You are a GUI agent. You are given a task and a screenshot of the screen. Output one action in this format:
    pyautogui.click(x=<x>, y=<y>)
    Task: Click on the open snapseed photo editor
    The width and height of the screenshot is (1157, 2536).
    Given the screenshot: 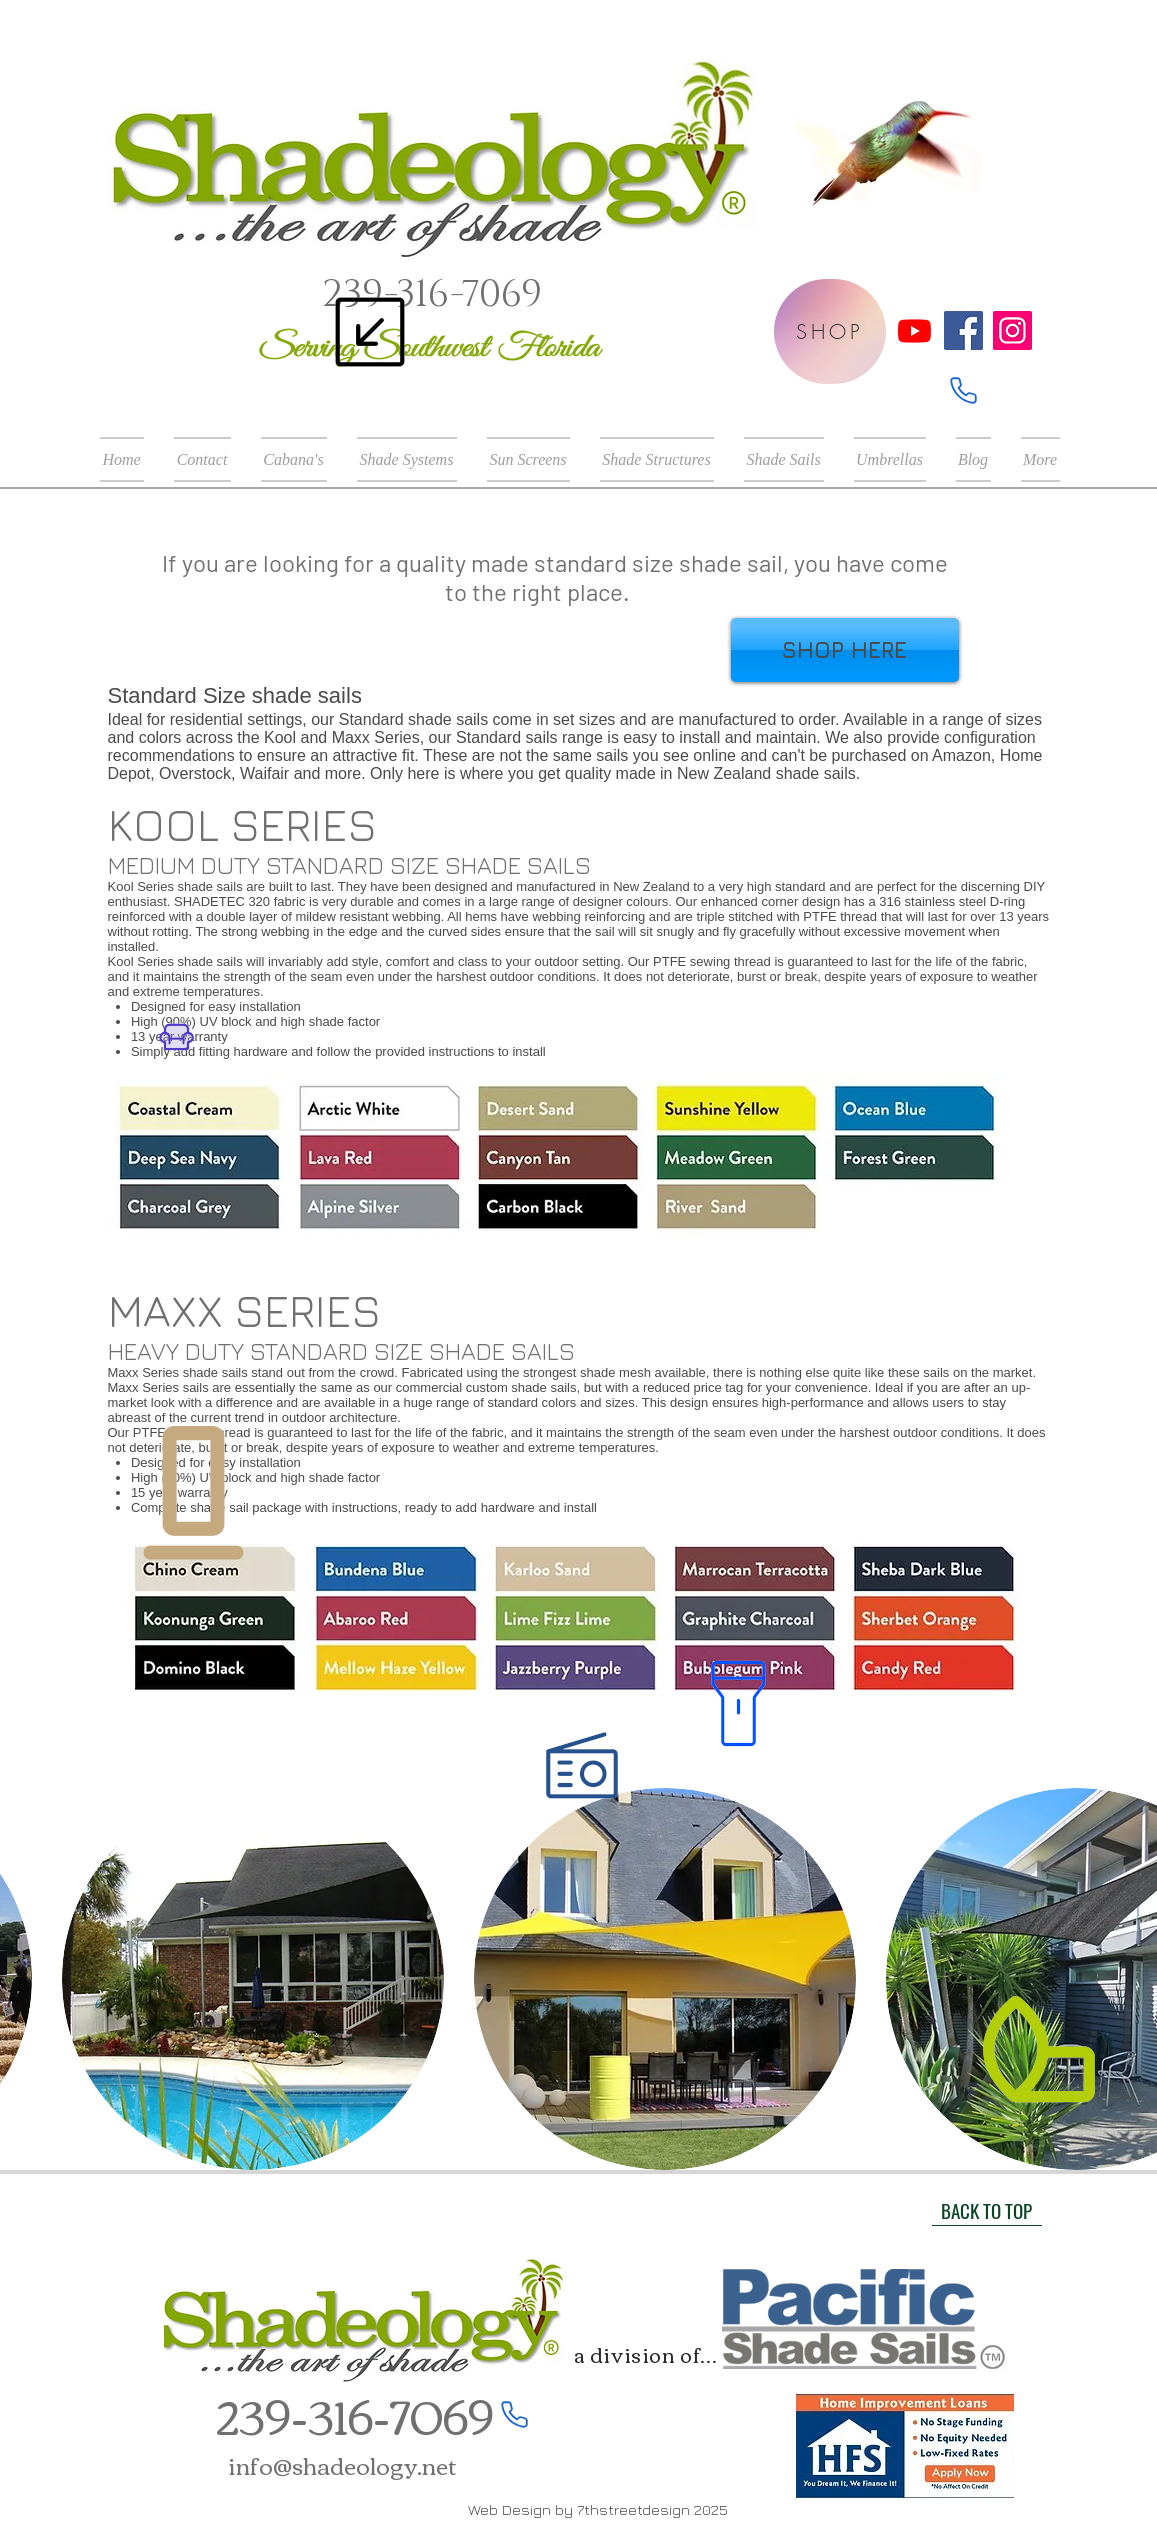 What is the action you would take?
    pyautogui.click(x=1039, y=2052)
    